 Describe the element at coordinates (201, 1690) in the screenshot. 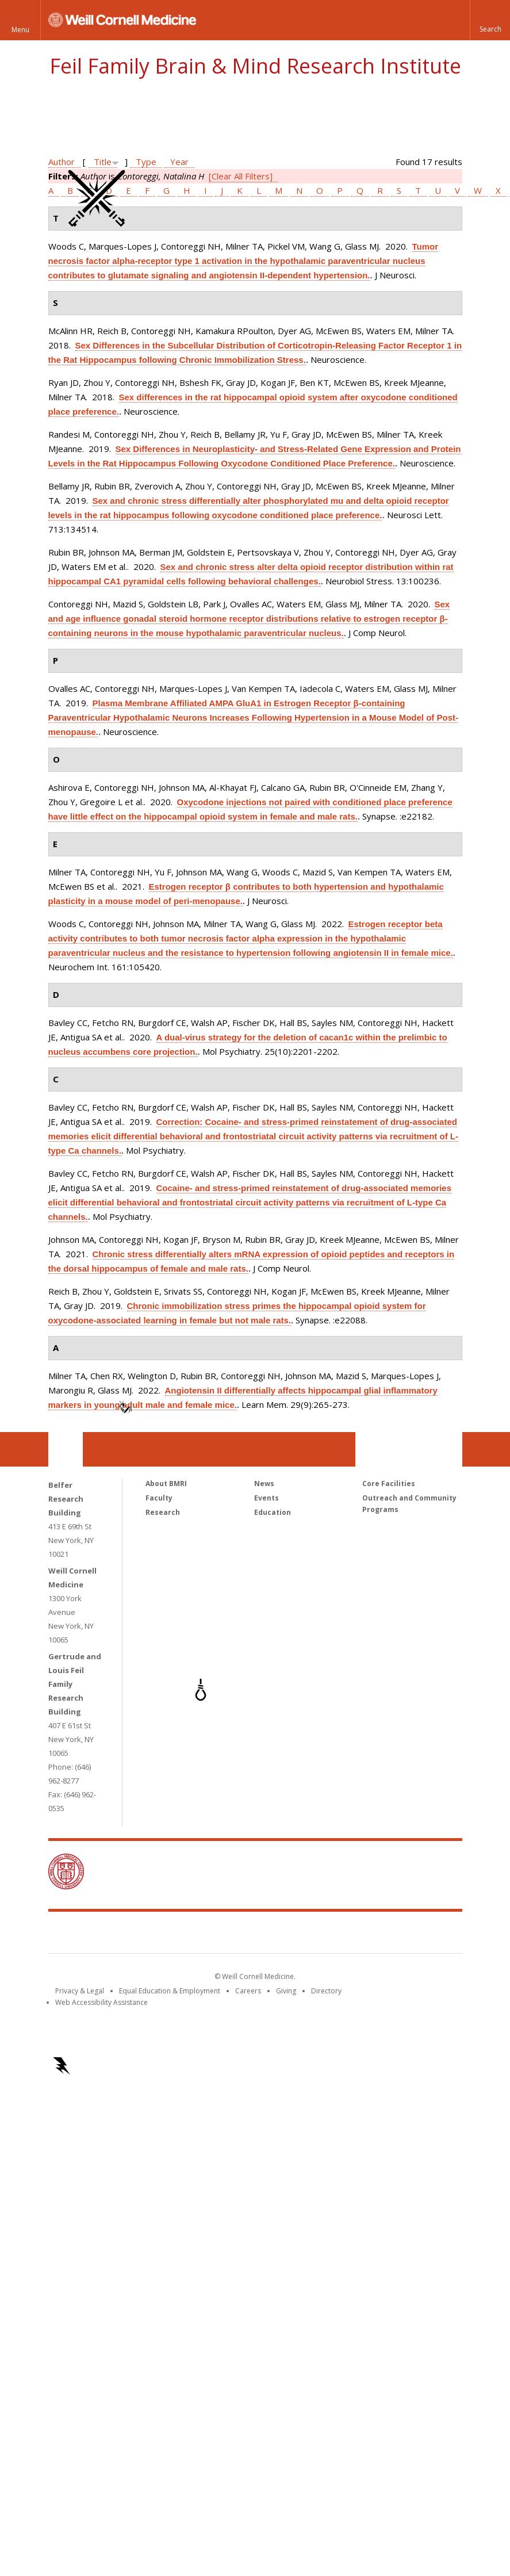

I see `indicates a knot or rope-tying feature` at that location.